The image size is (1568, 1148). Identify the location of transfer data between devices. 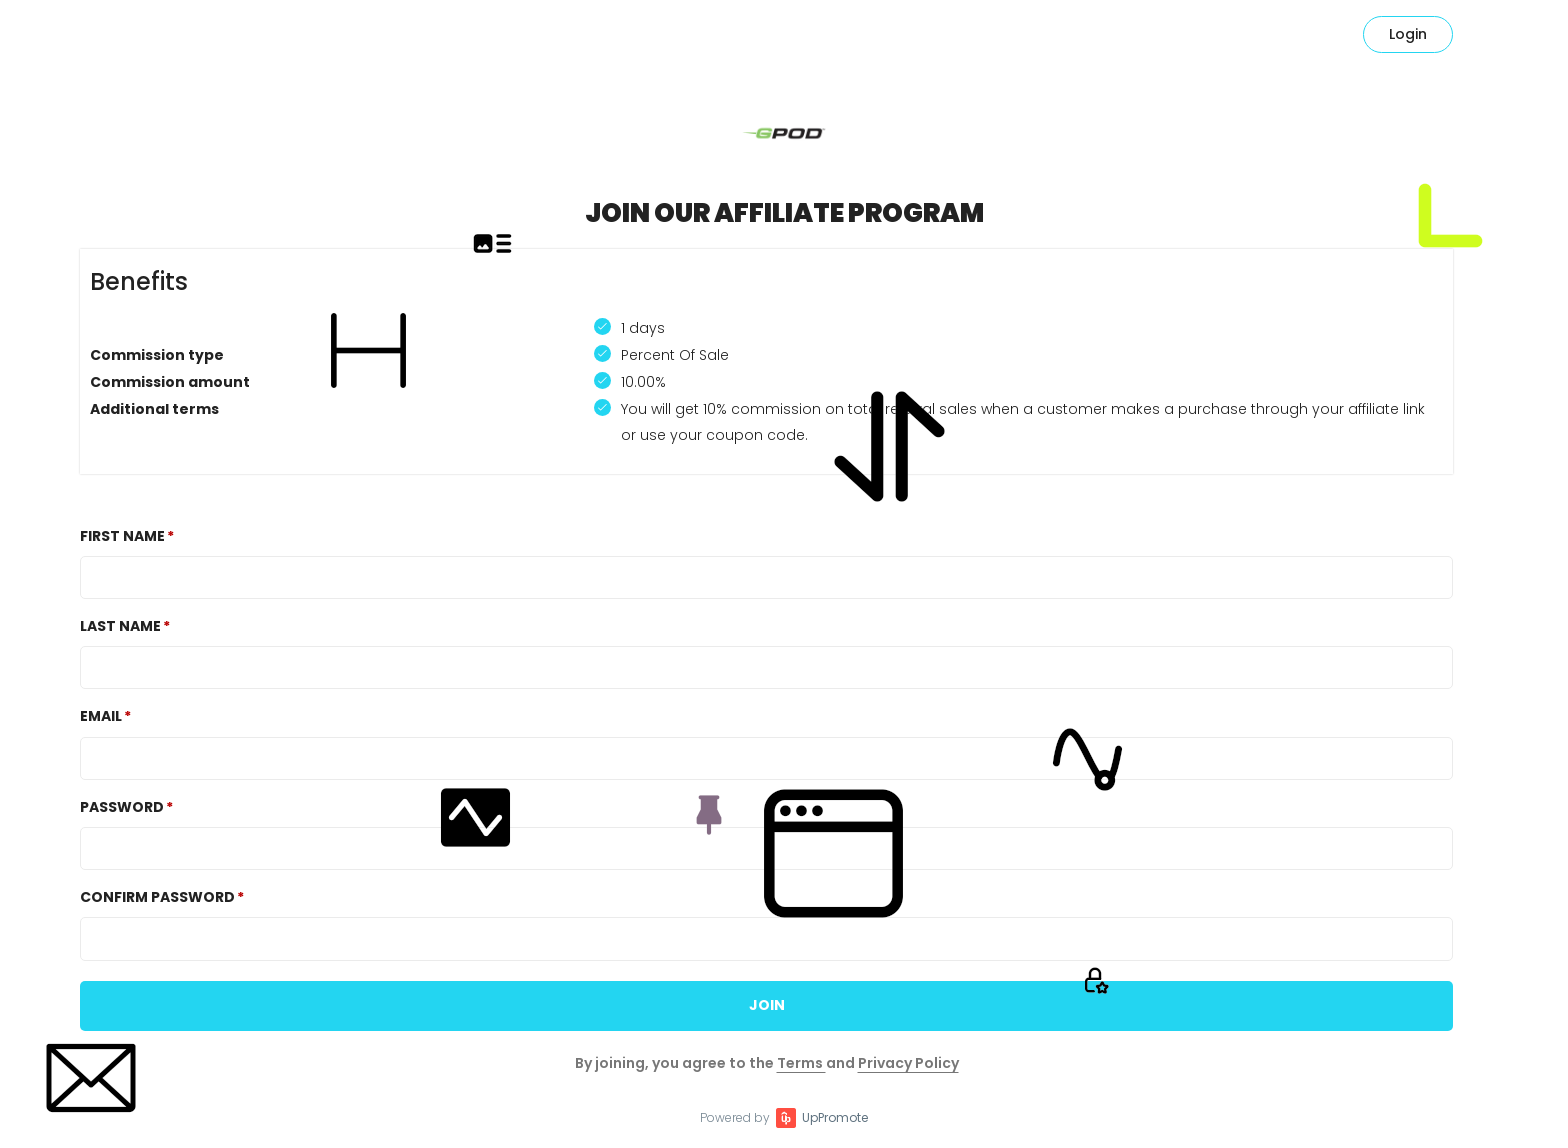
(889, 446).